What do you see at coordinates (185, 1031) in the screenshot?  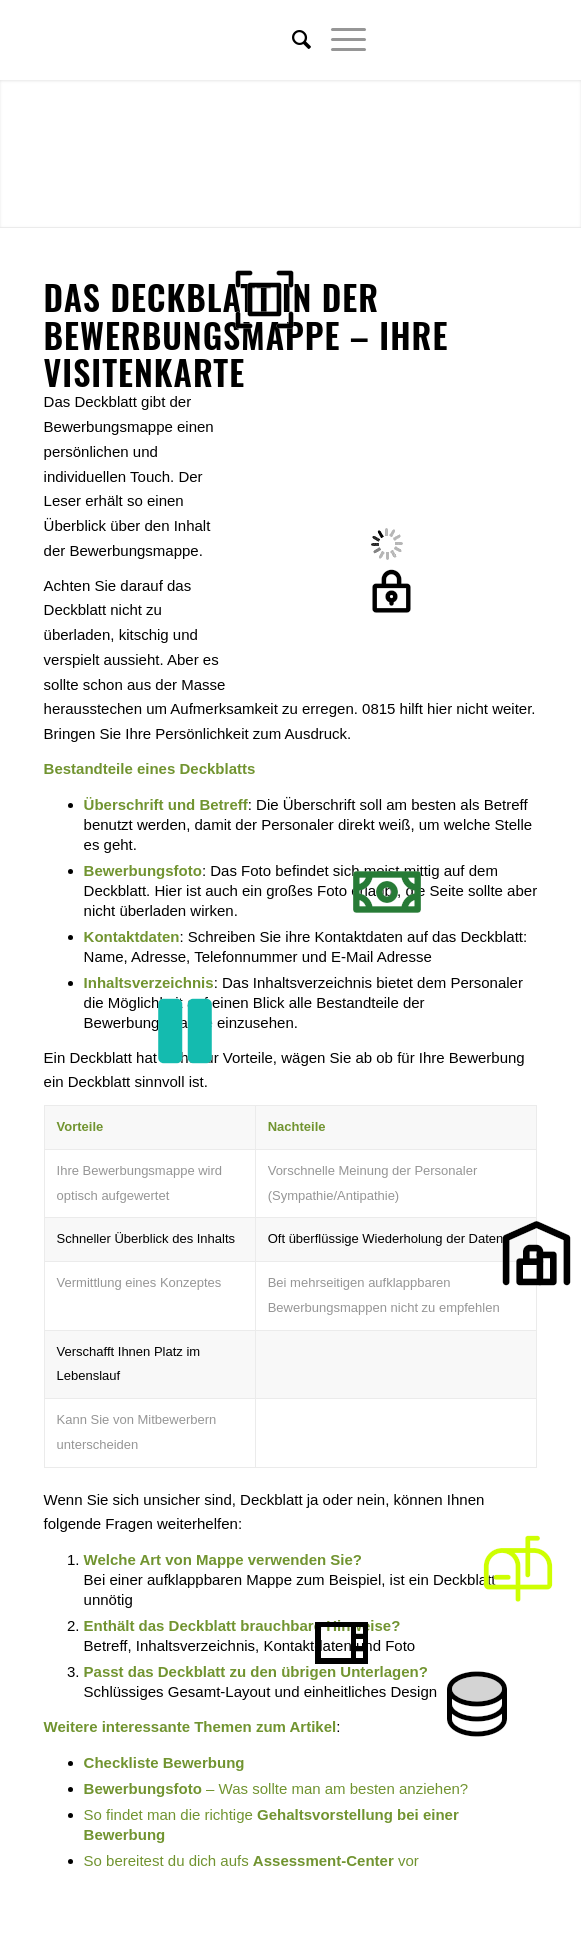 I see `switch to column view layout` at bounding box center [185, 1031].